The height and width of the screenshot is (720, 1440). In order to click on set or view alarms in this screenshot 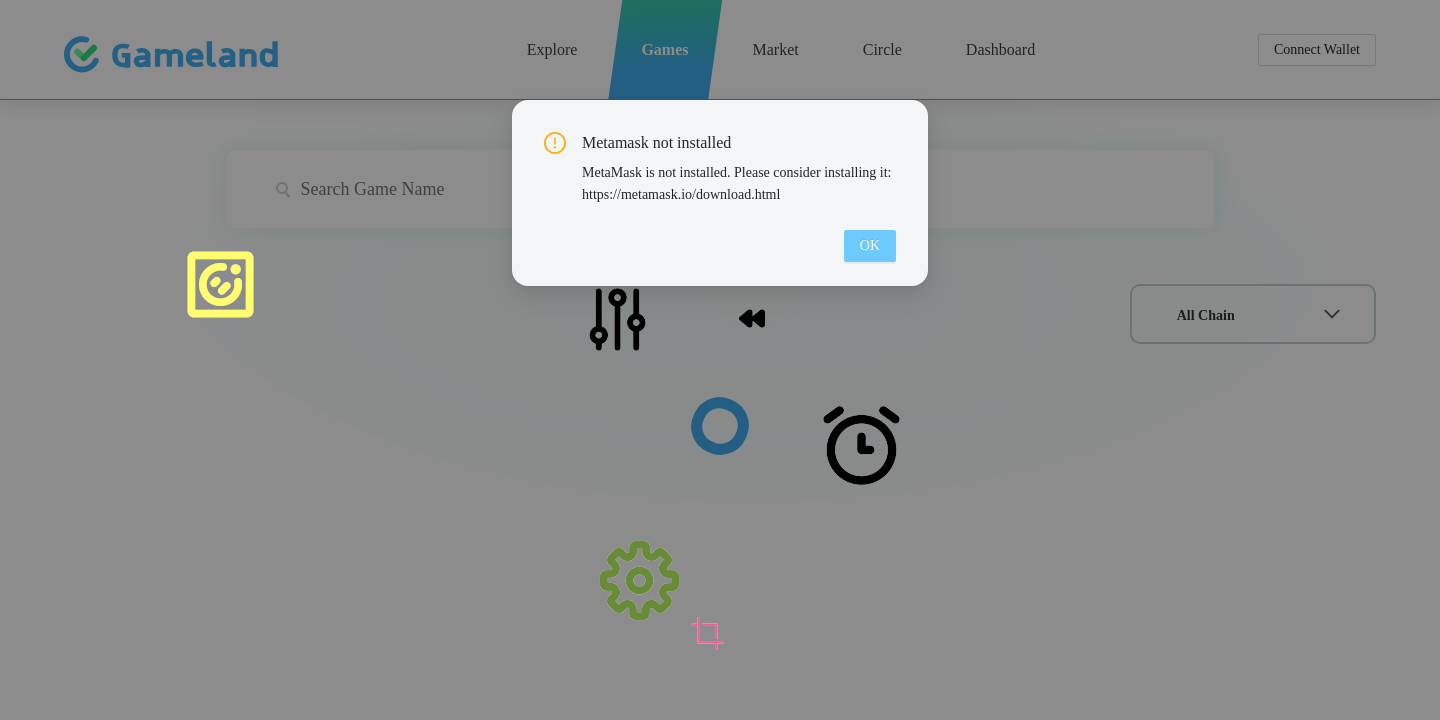, I will do `click(861, 445)`.